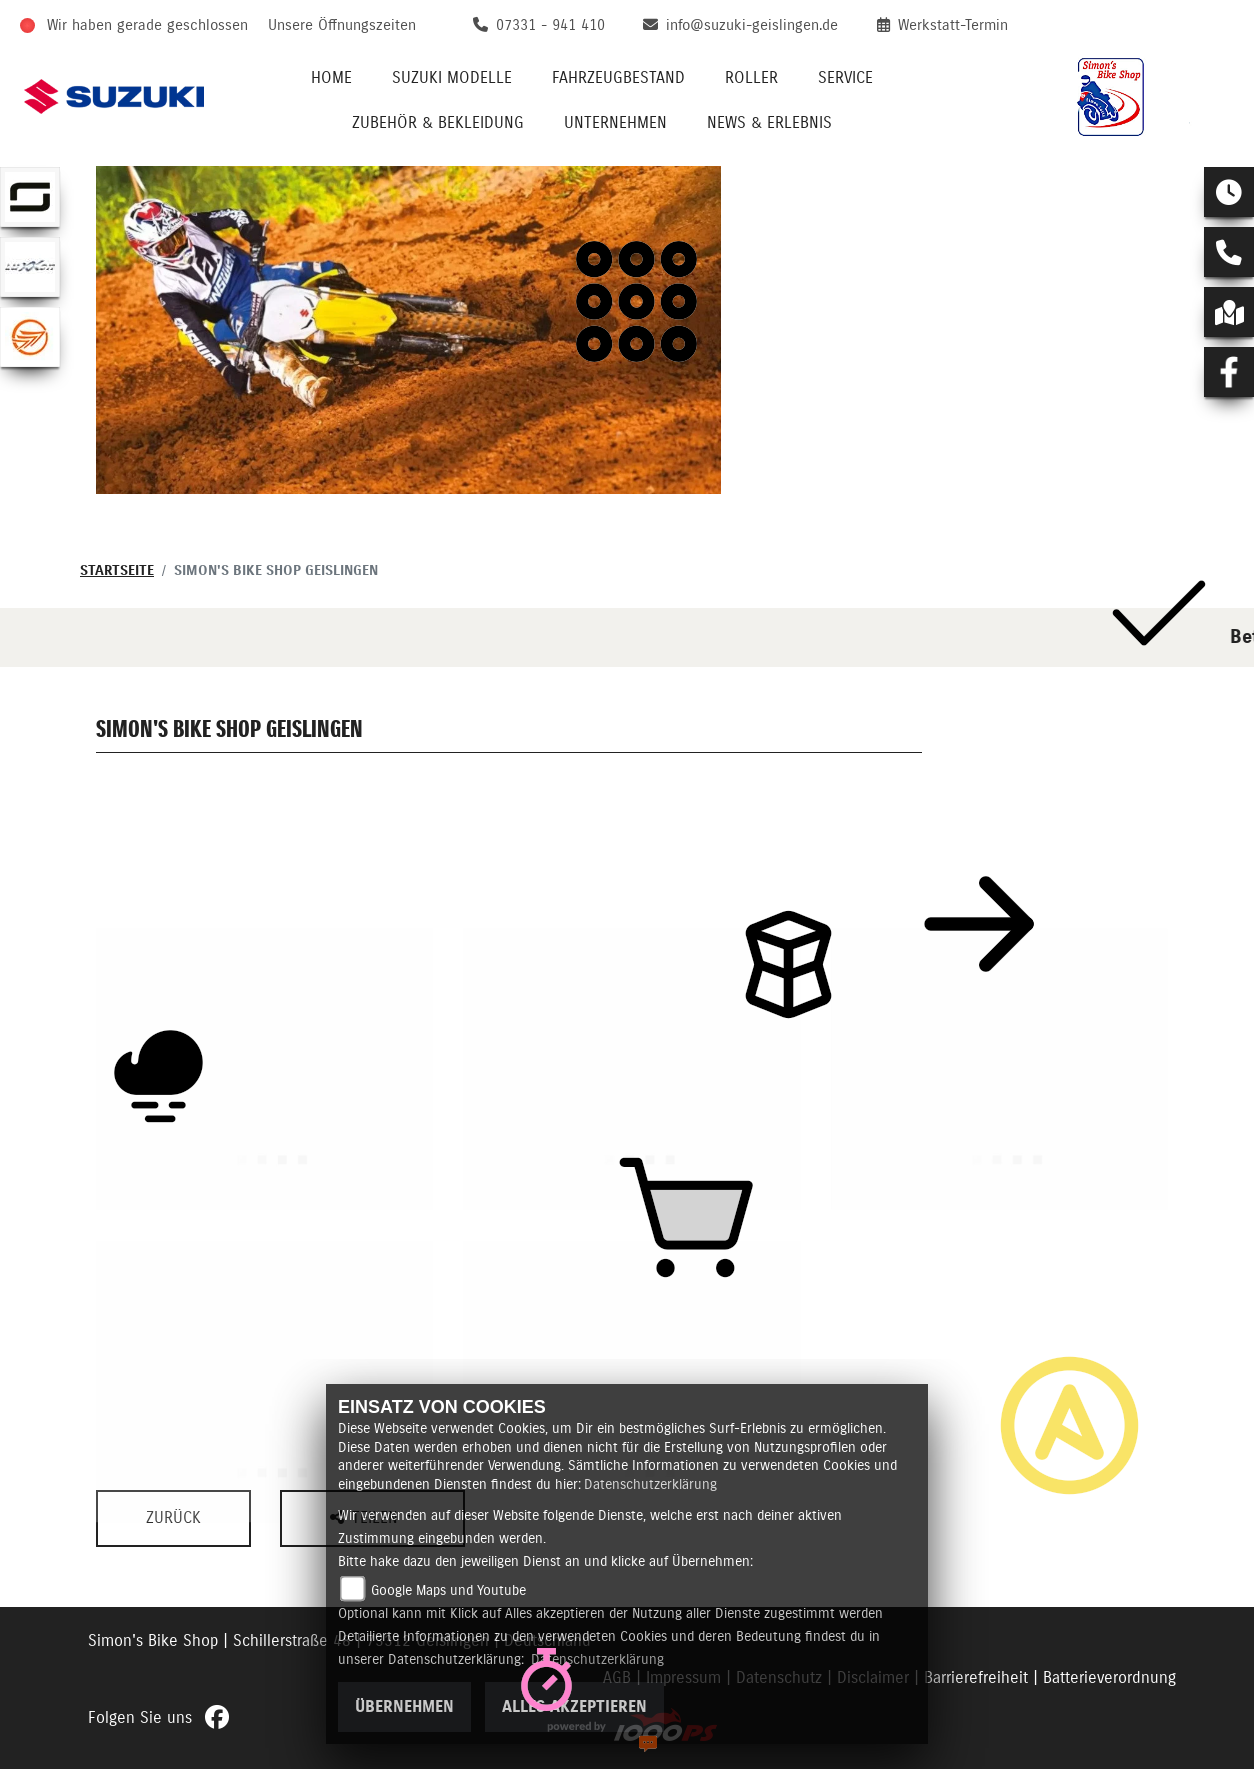 Image resolution: width=1254 pixels, height=1769 pixels. I want to click on open chat or messaging, so click(648, 1744).